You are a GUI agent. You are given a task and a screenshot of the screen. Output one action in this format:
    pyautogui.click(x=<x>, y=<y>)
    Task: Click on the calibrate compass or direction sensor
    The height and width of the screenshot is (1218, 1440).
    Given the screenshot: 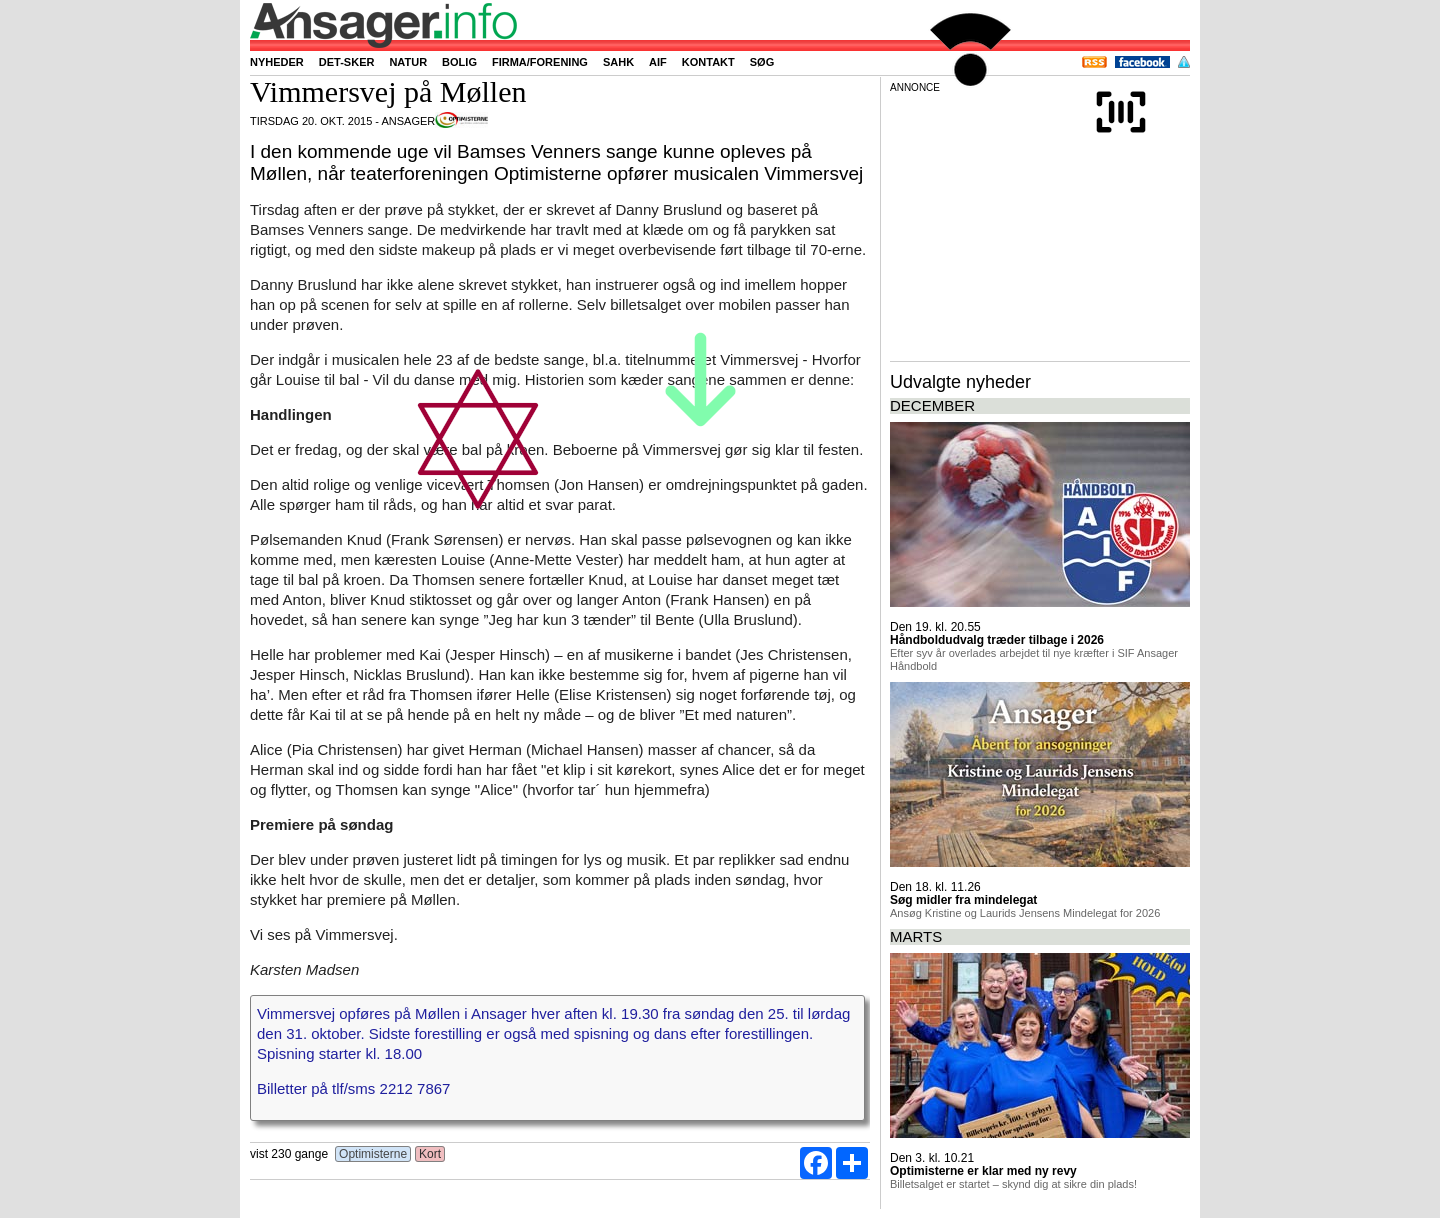 What is the action you would take?
    pyautogui.click(x=970, y=49)
    